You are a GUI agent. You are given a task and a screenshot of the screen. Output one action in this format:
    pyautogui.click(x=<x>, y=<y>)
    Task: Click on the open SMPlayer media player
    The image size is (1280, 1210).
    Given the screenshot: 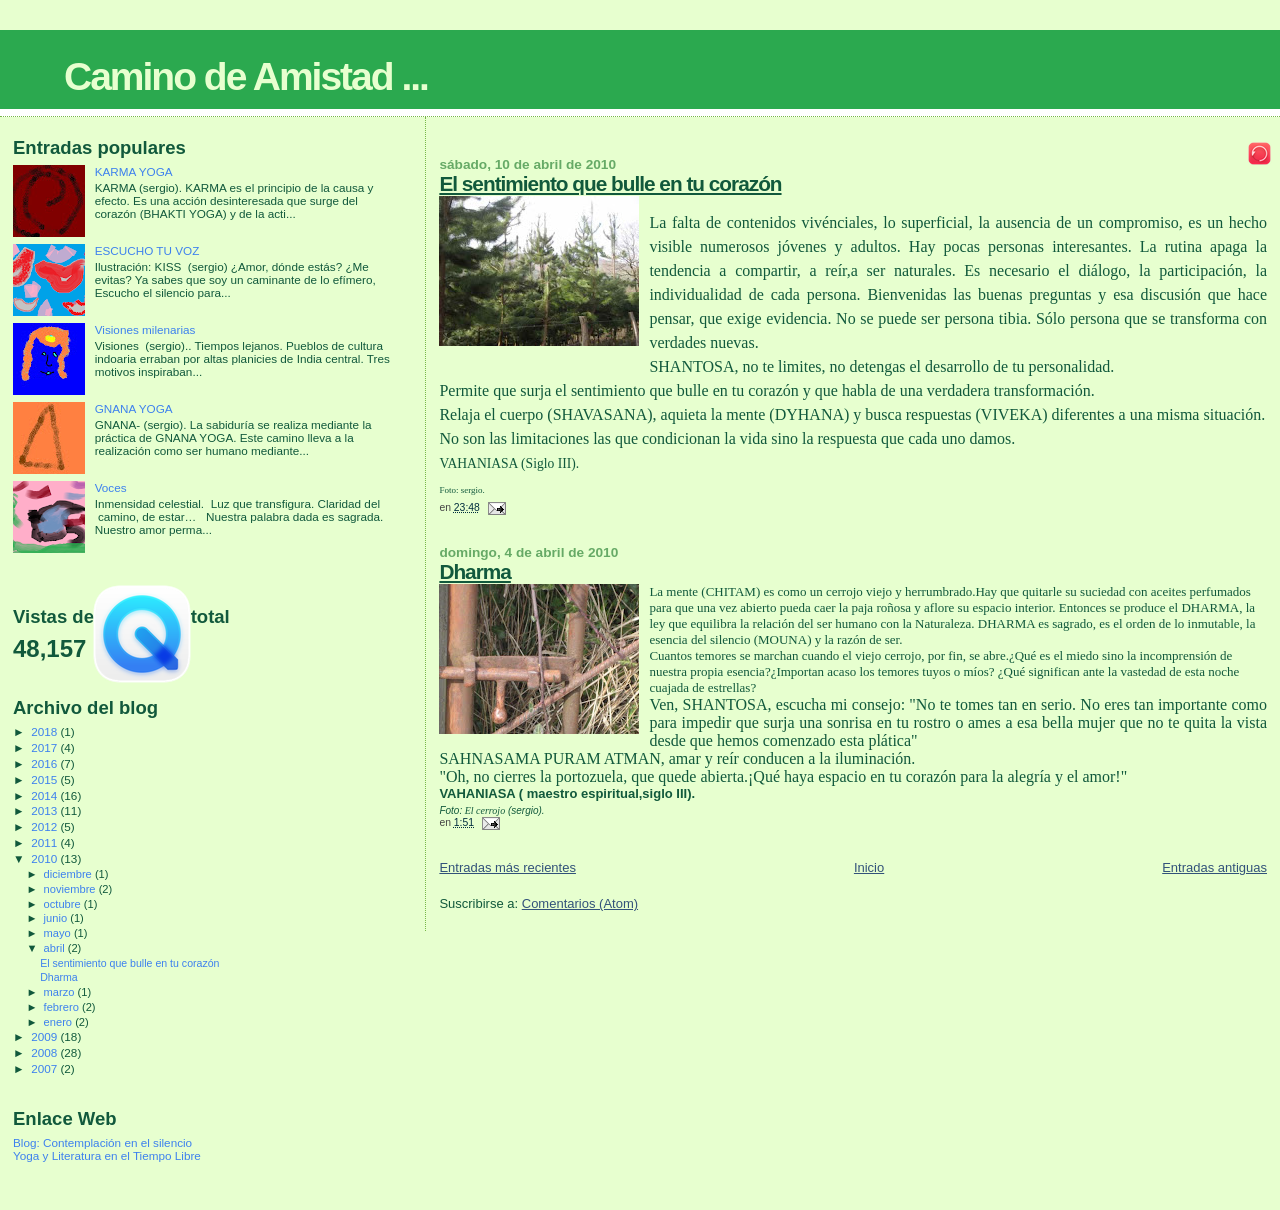 What is the action you would take?
    pyautogui.click(x=142, y=634)
    